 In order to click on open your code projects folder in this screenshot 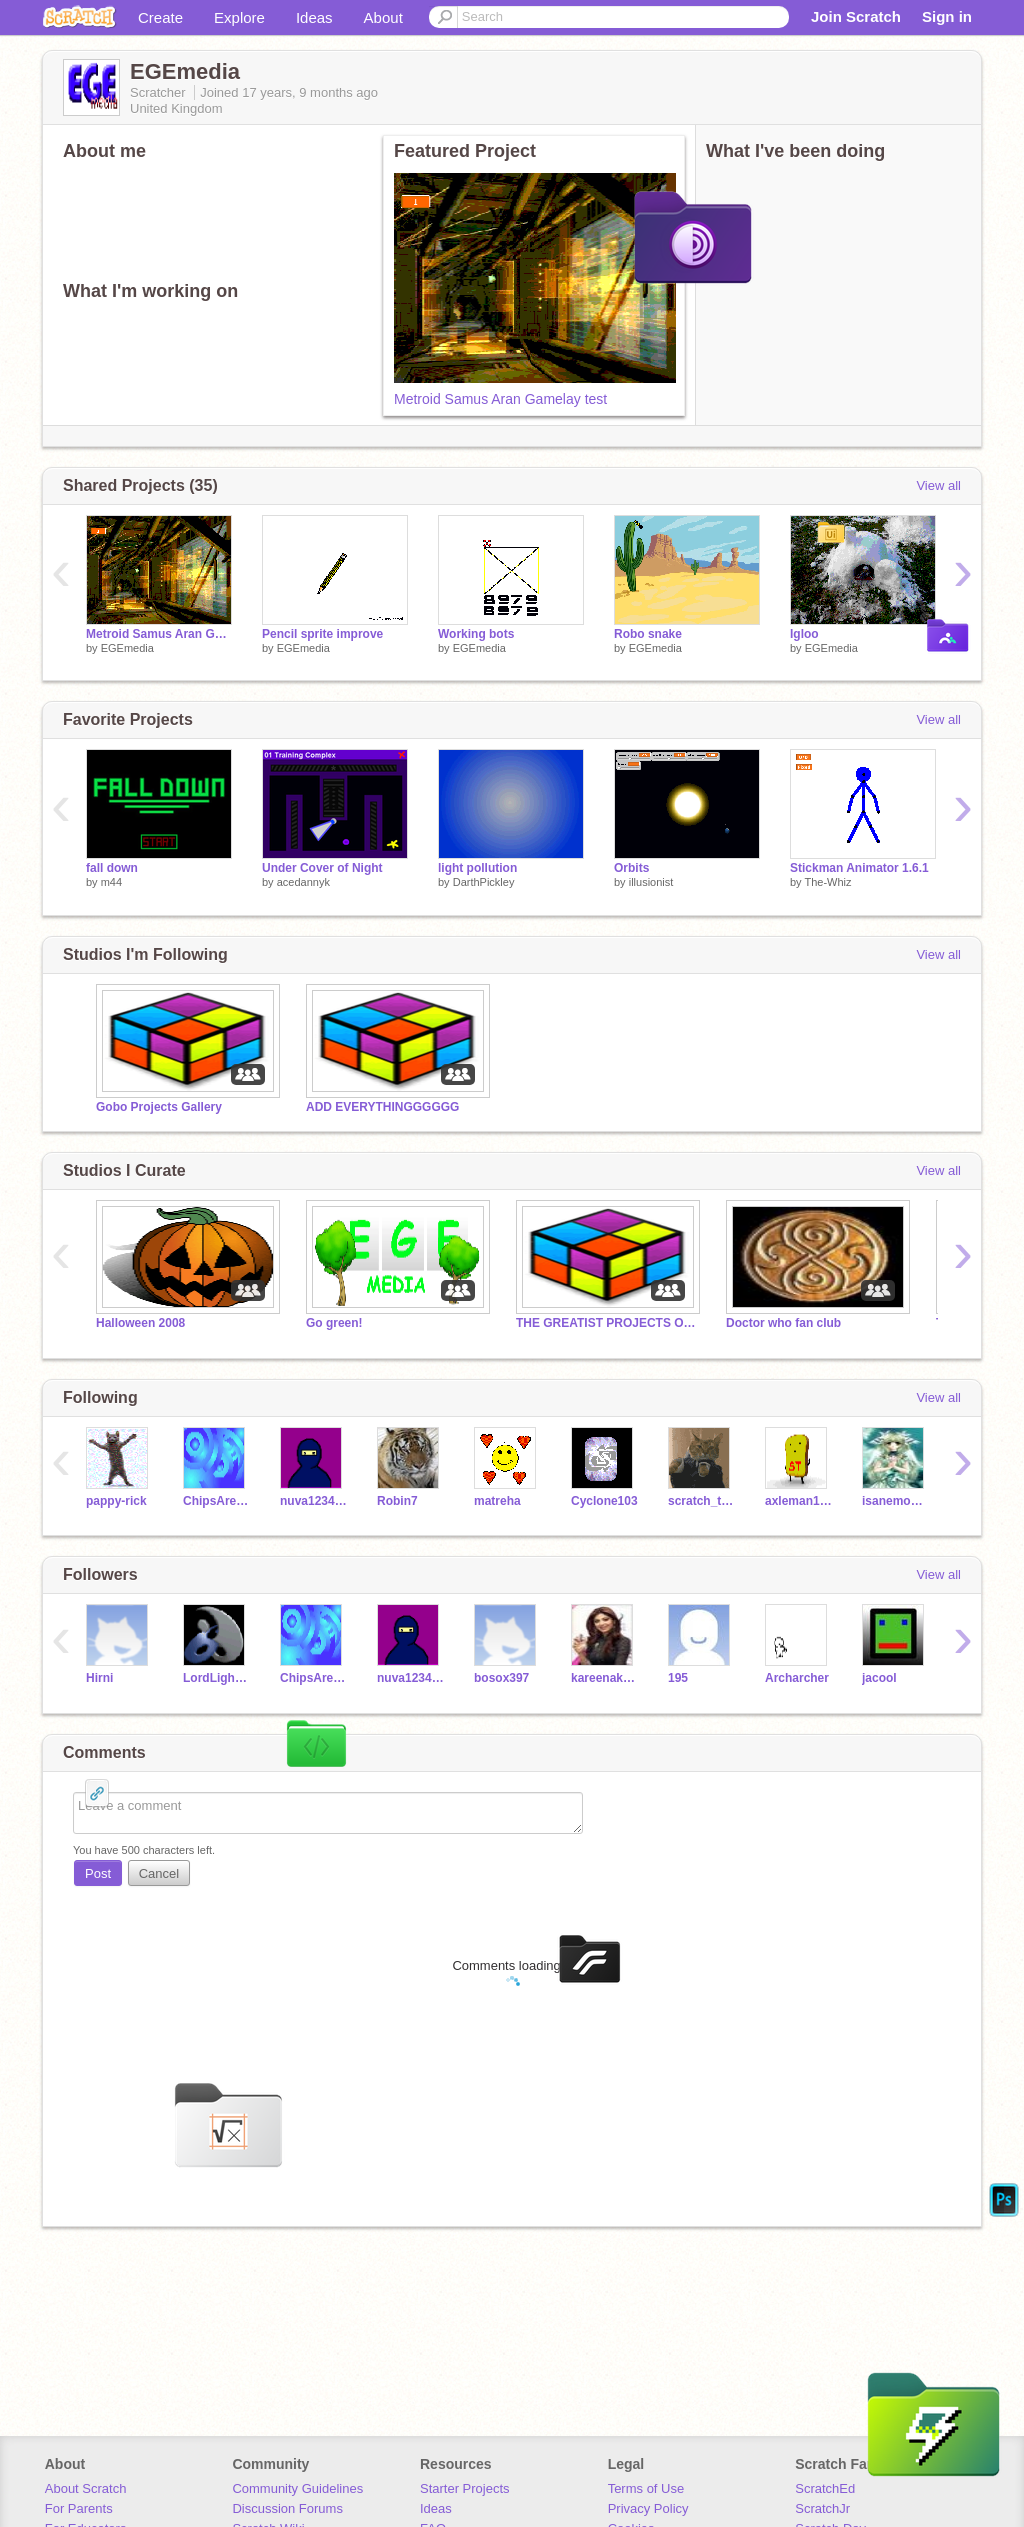, I will do `click(316, 1743)`.